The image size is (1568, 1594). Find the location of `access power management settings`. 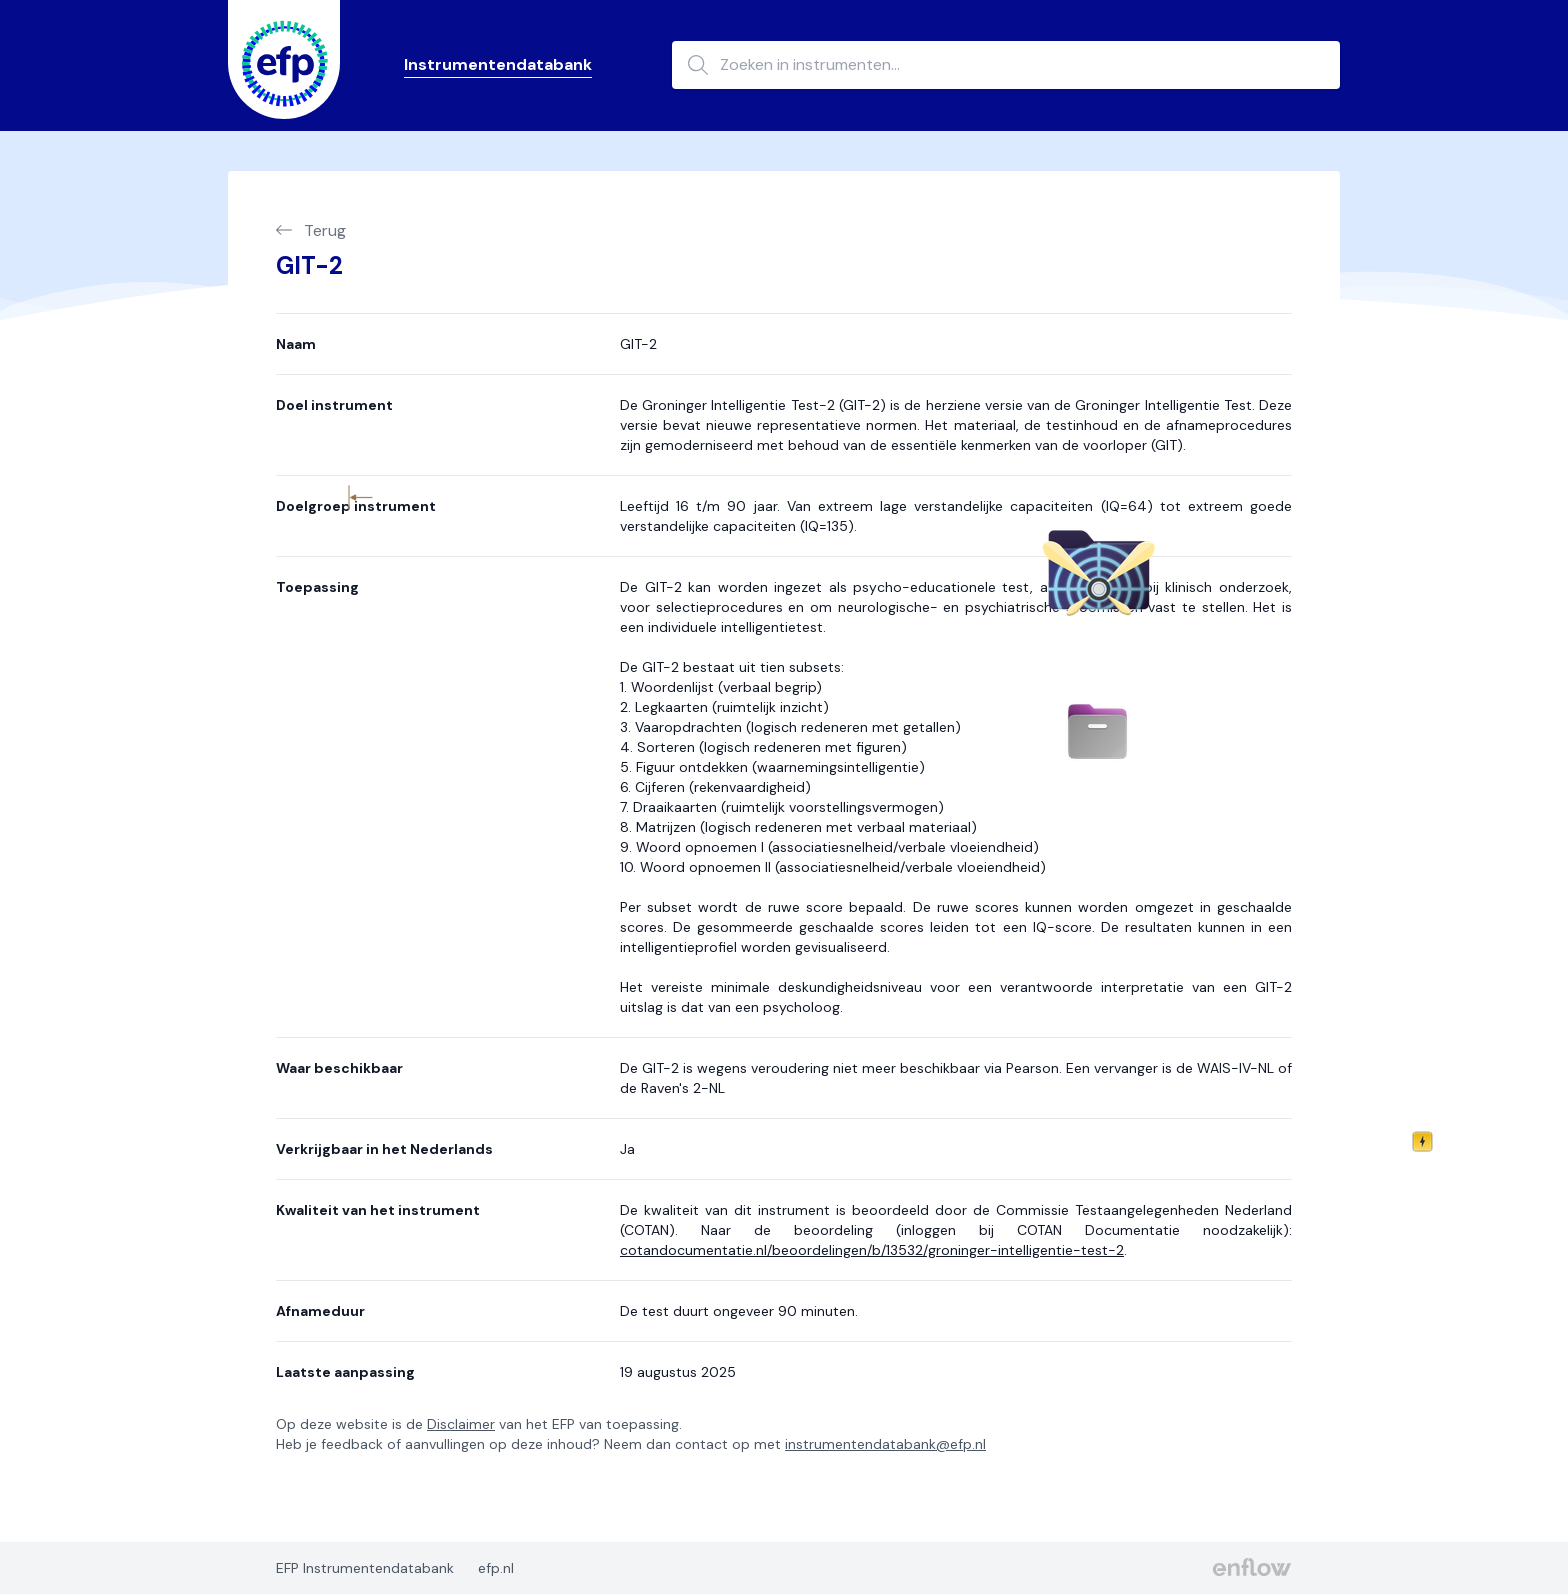

access power management settings is located at coordinates (1422, 1141).